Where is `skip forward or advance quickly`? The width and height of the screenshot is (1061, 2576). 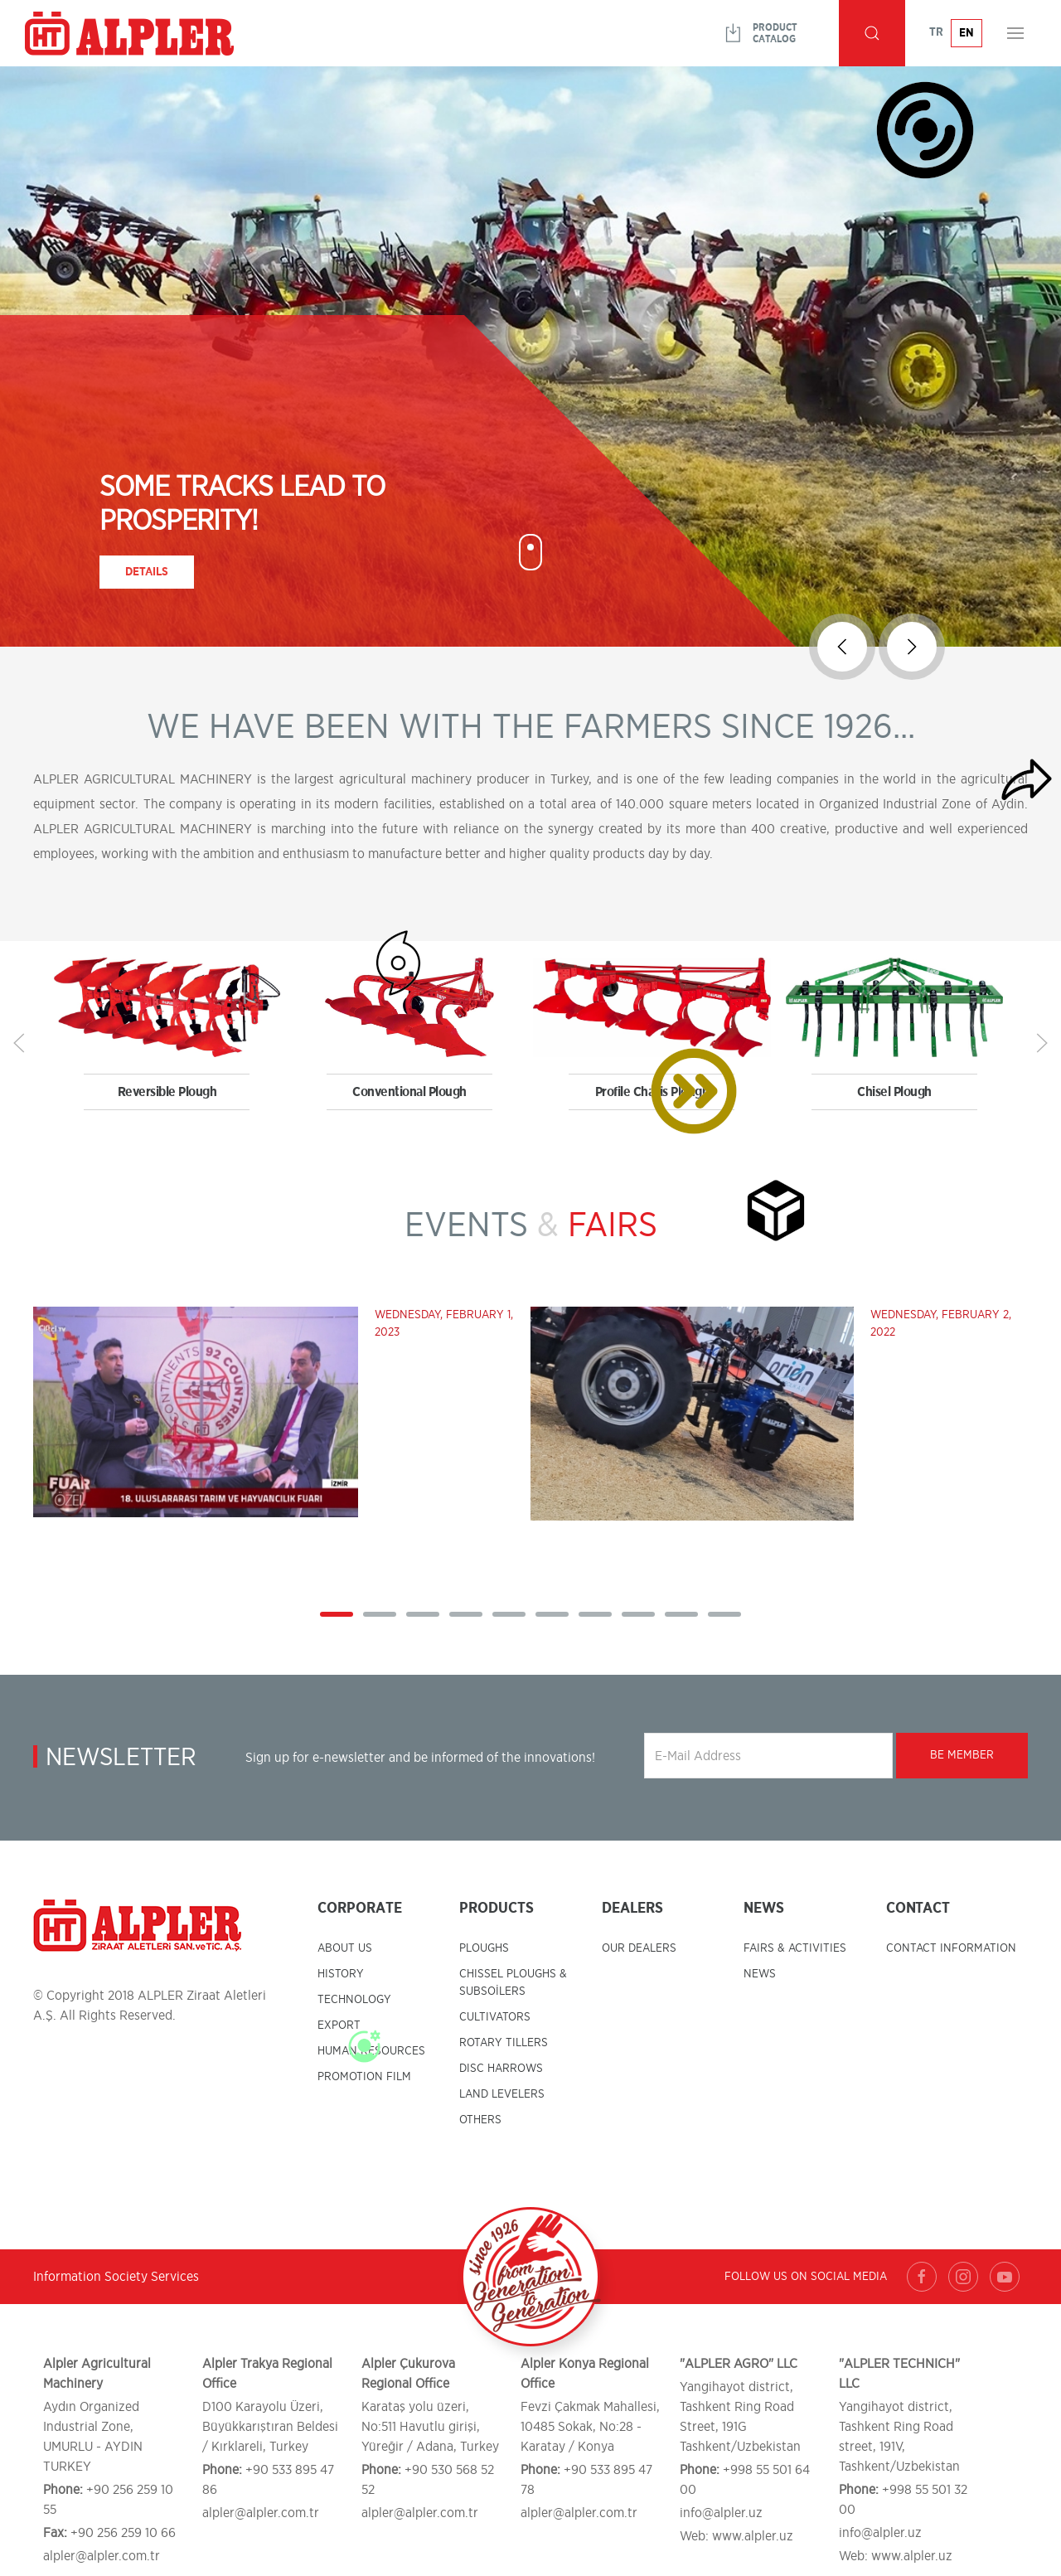 skip forward or advance quickly is located at coordinates (694, 1091).